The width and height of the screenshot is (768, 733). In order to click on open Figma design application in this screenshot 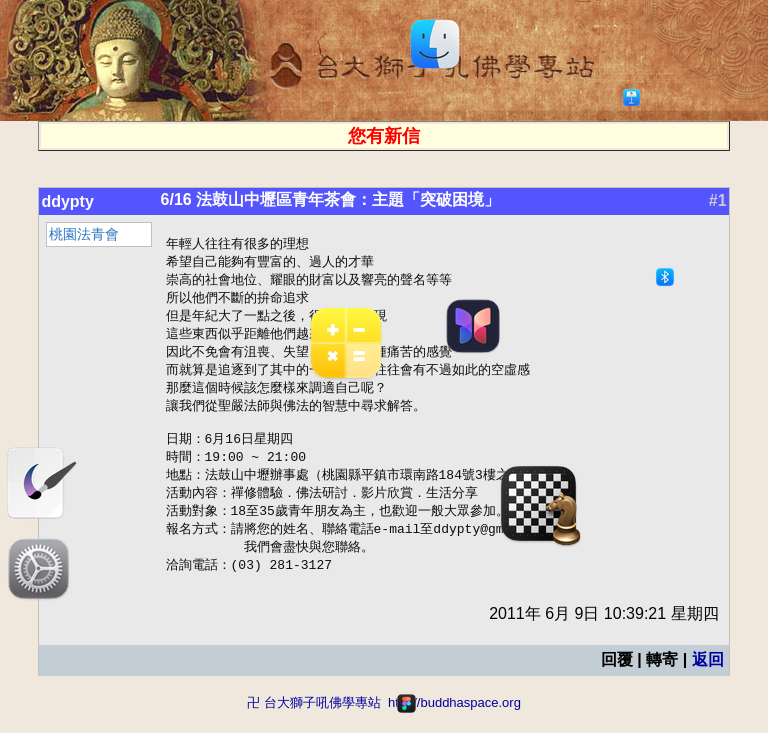, I will do `click(406, 703)`.